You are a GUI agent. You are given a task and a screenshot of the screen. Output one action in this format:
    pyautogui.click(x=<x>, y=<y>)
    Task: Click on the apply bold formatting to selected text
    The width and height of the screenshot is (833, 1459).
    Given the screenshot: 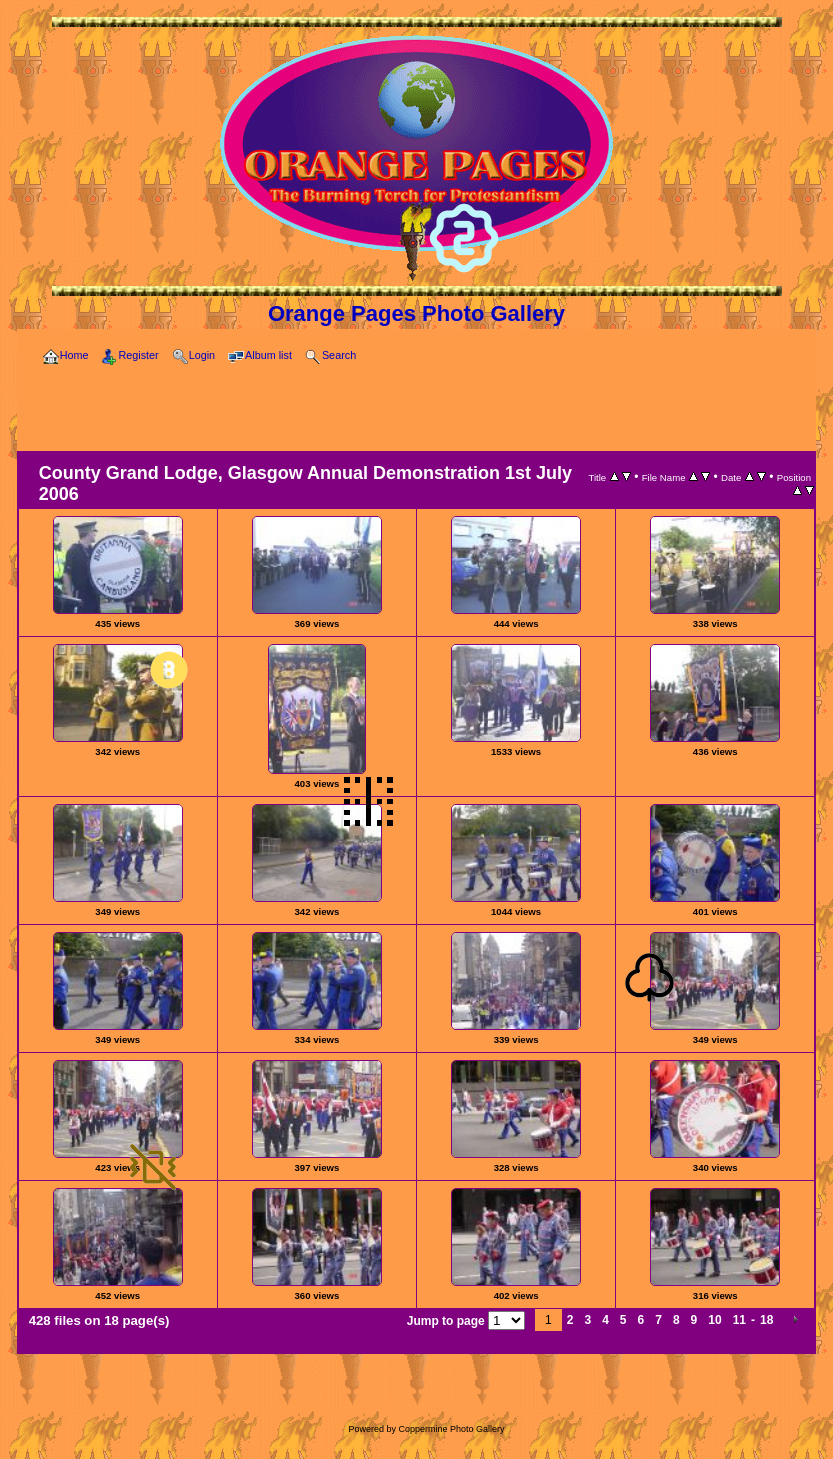 What is the action you would take?
    pyautogui.click(x=169, y=670)
    